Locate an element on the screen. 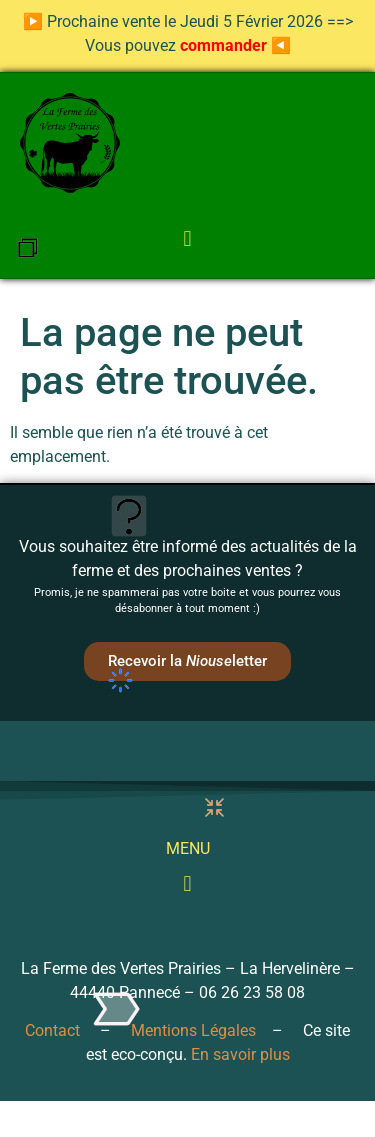 Image resolution: width=375 pixels, height=1137 pixels. access help or support information is located at coordinates (129, 516).